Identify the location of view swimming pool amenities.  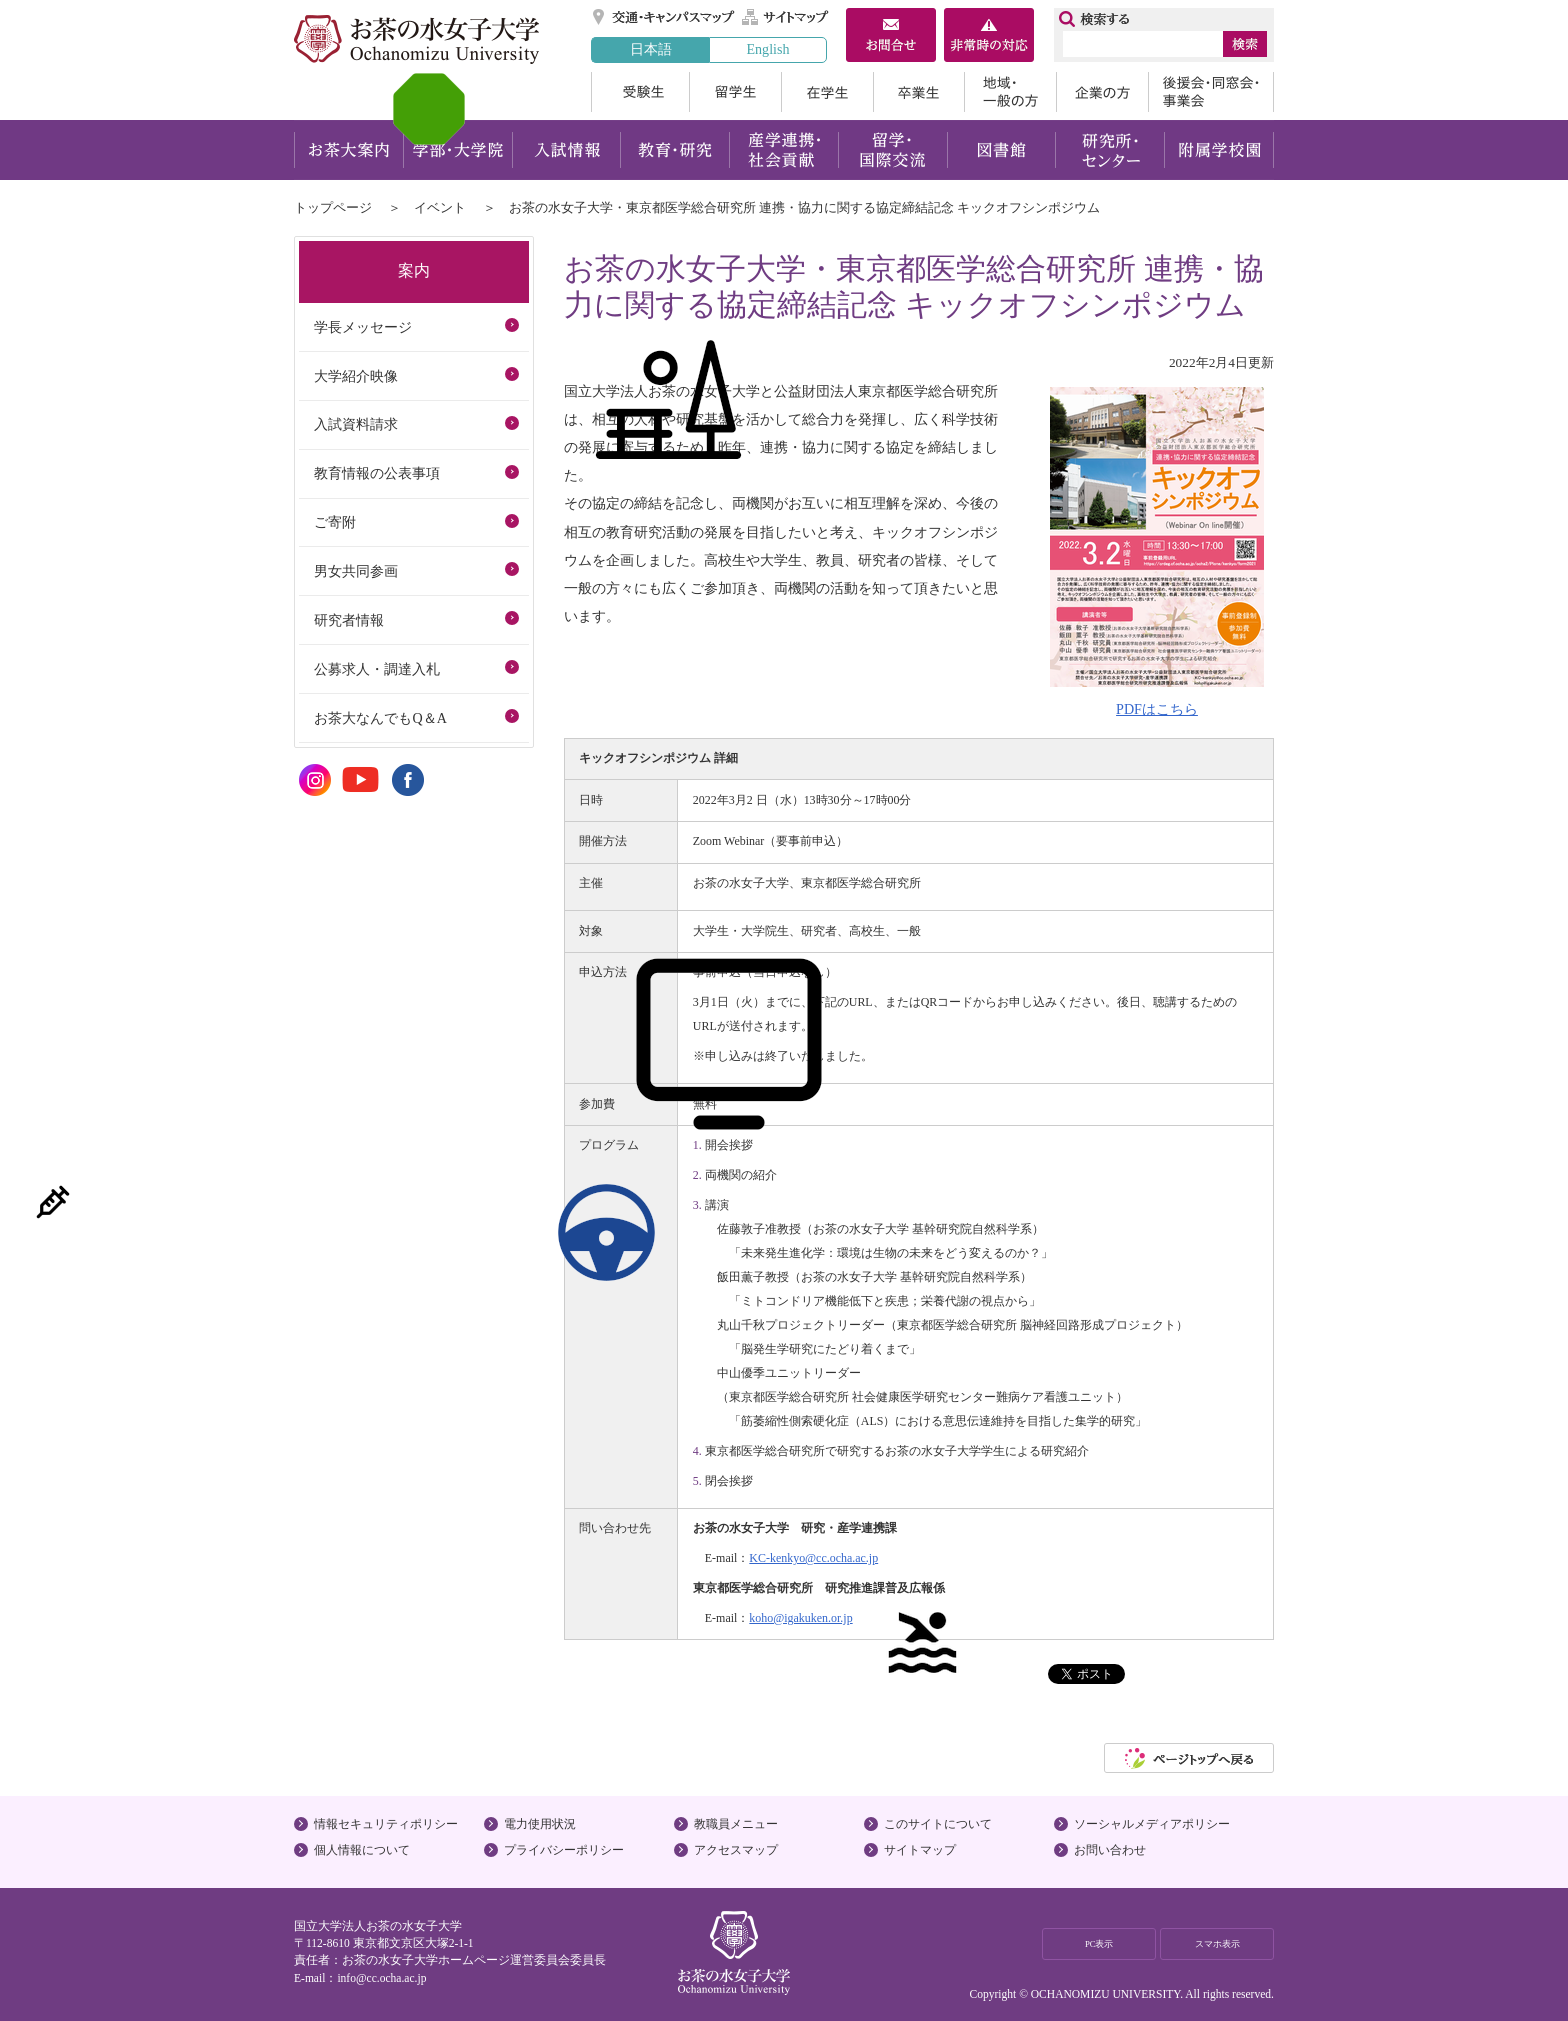
(922, 1642).